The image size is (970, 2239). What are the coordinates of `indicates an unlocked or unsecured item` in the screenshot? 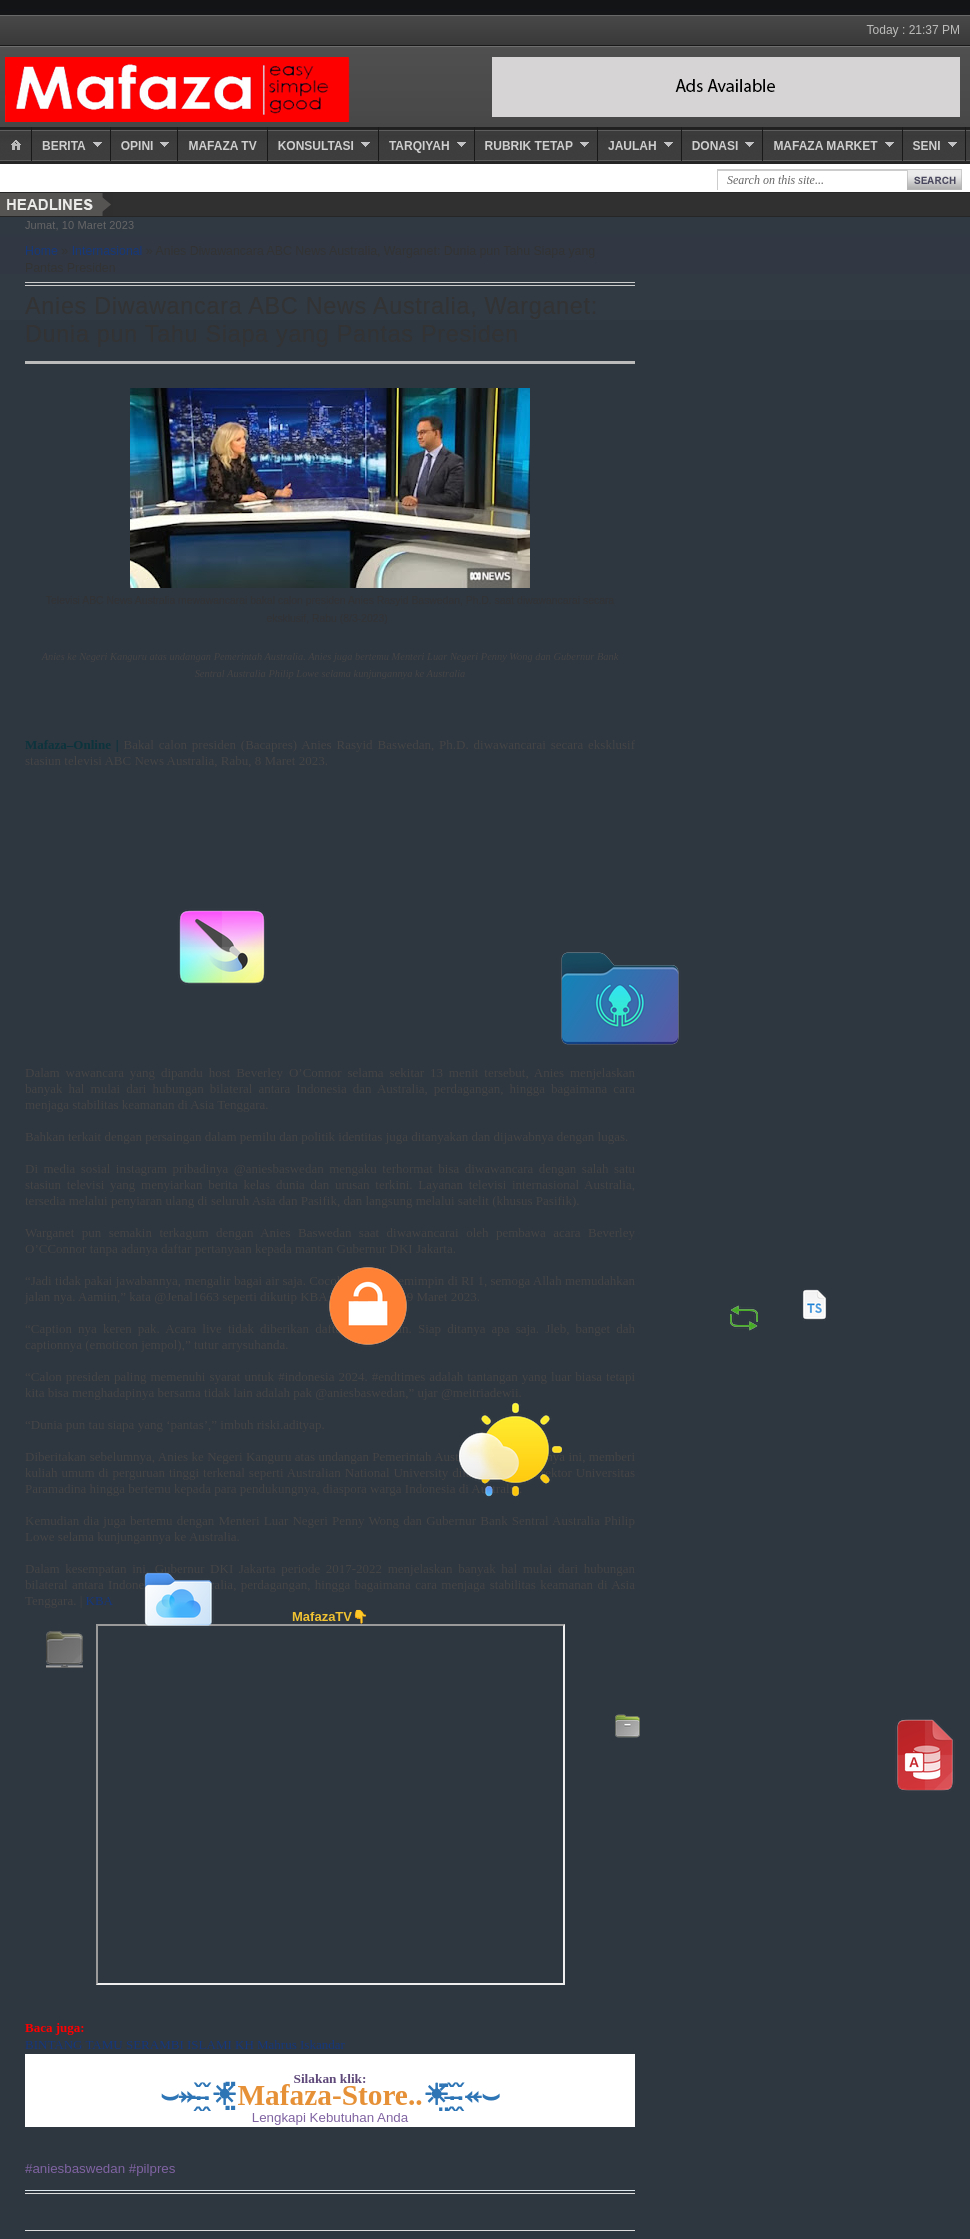 It's located at (368, 1306).